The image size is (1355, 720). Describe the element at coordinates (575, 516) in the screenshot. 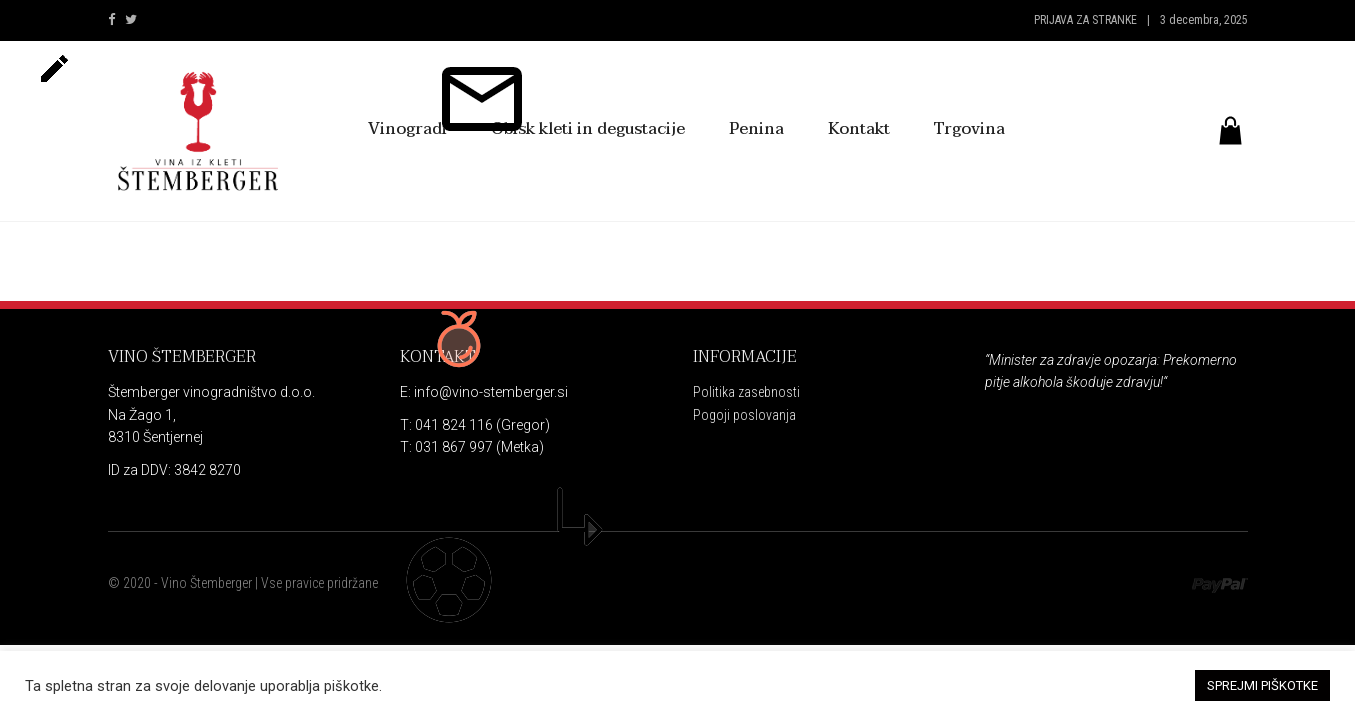

I see `redirect or forward content to another destination` at that location.